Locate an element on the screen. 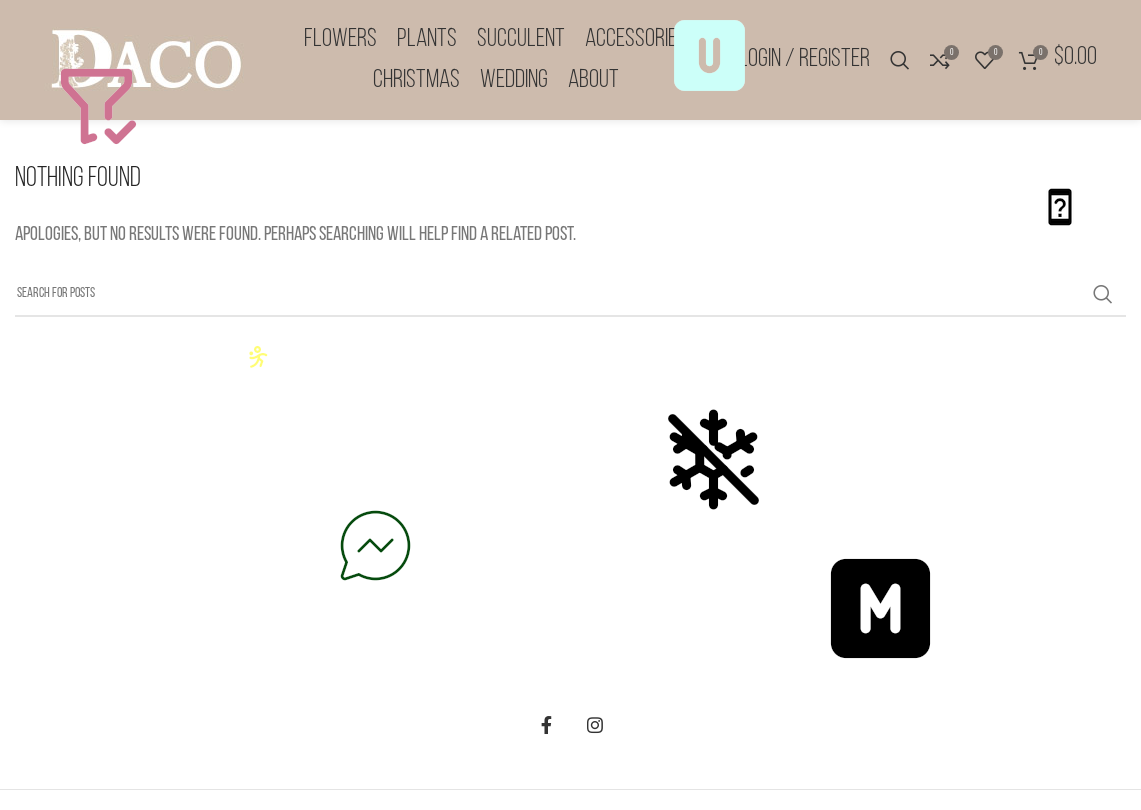  unknown or unrecognized device connected is located at coordinates (1060, 207).